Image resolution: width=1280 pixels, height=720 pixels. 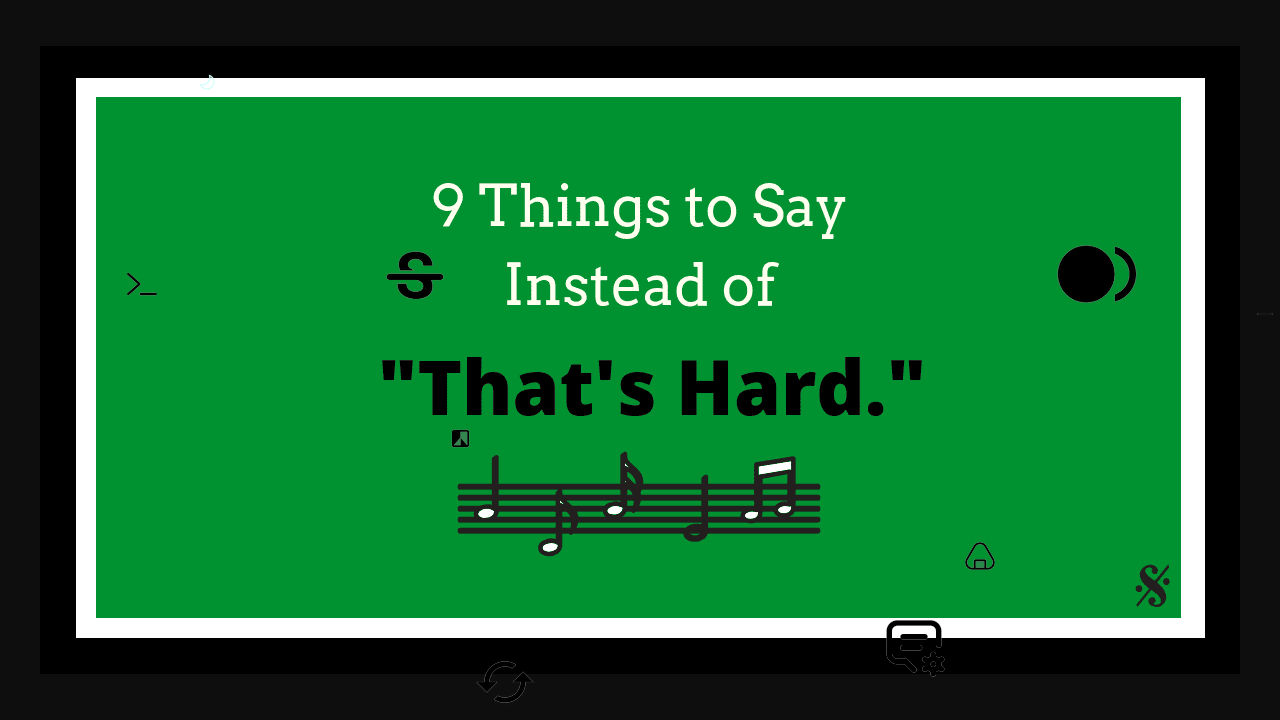 What do you see at coordinates (207, 82) in the screenshot?
I see `switch to dark mode` at bounding box center [207, 82].